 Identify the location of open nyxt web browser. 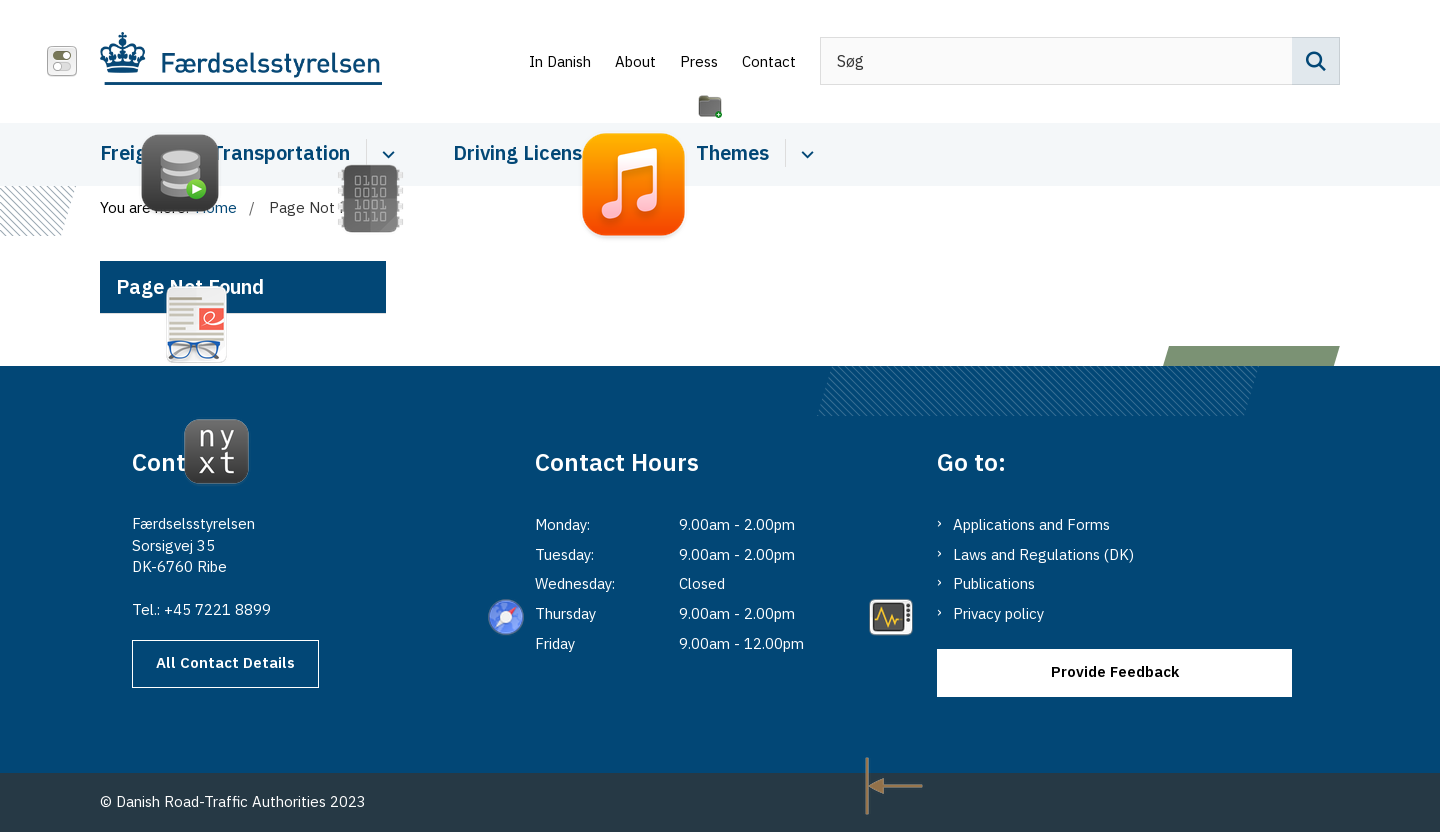
(216, 451).